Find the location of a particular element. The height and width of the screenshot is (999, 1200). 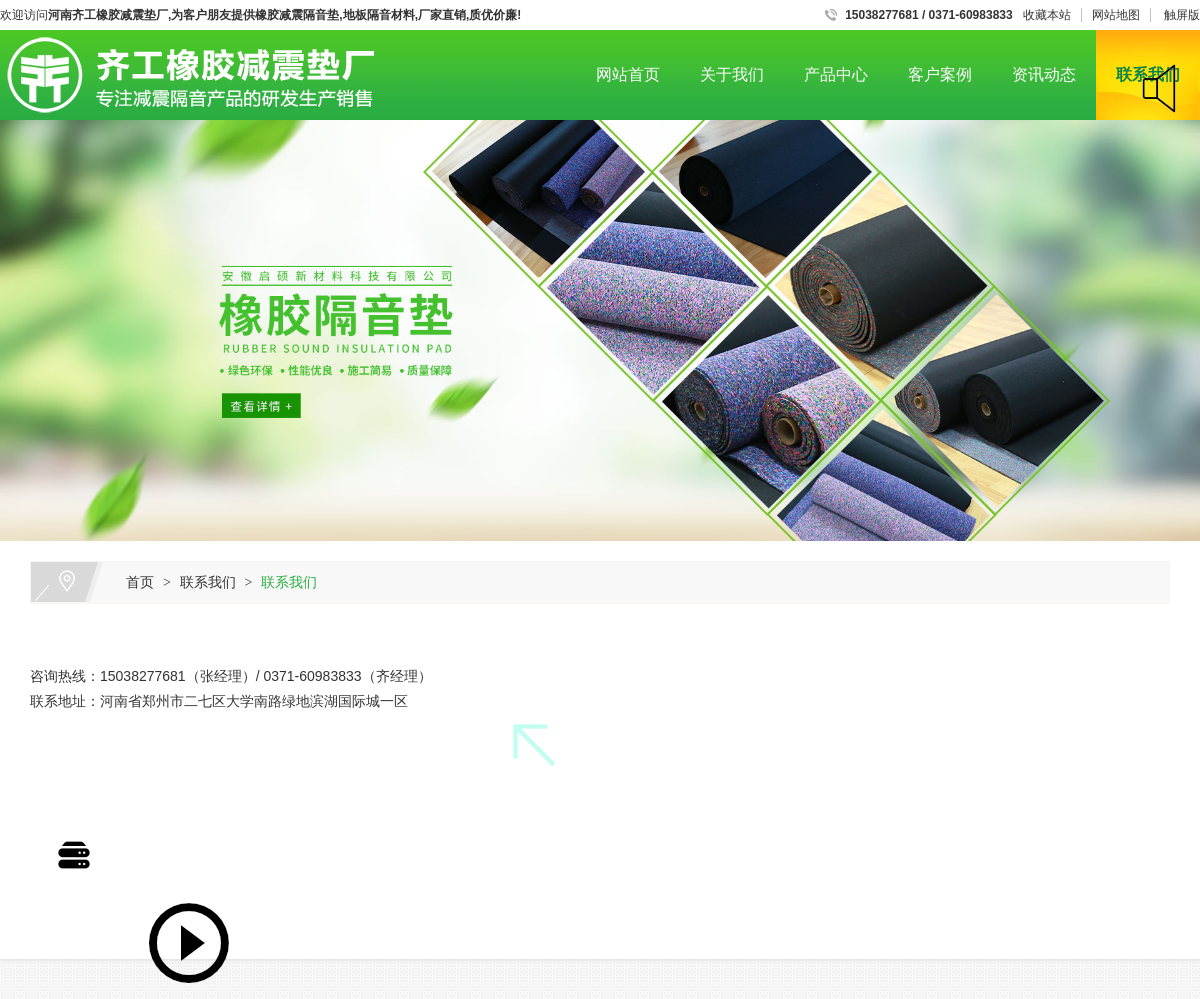

navigate back to previous screen is located at coordinates (534, 745).